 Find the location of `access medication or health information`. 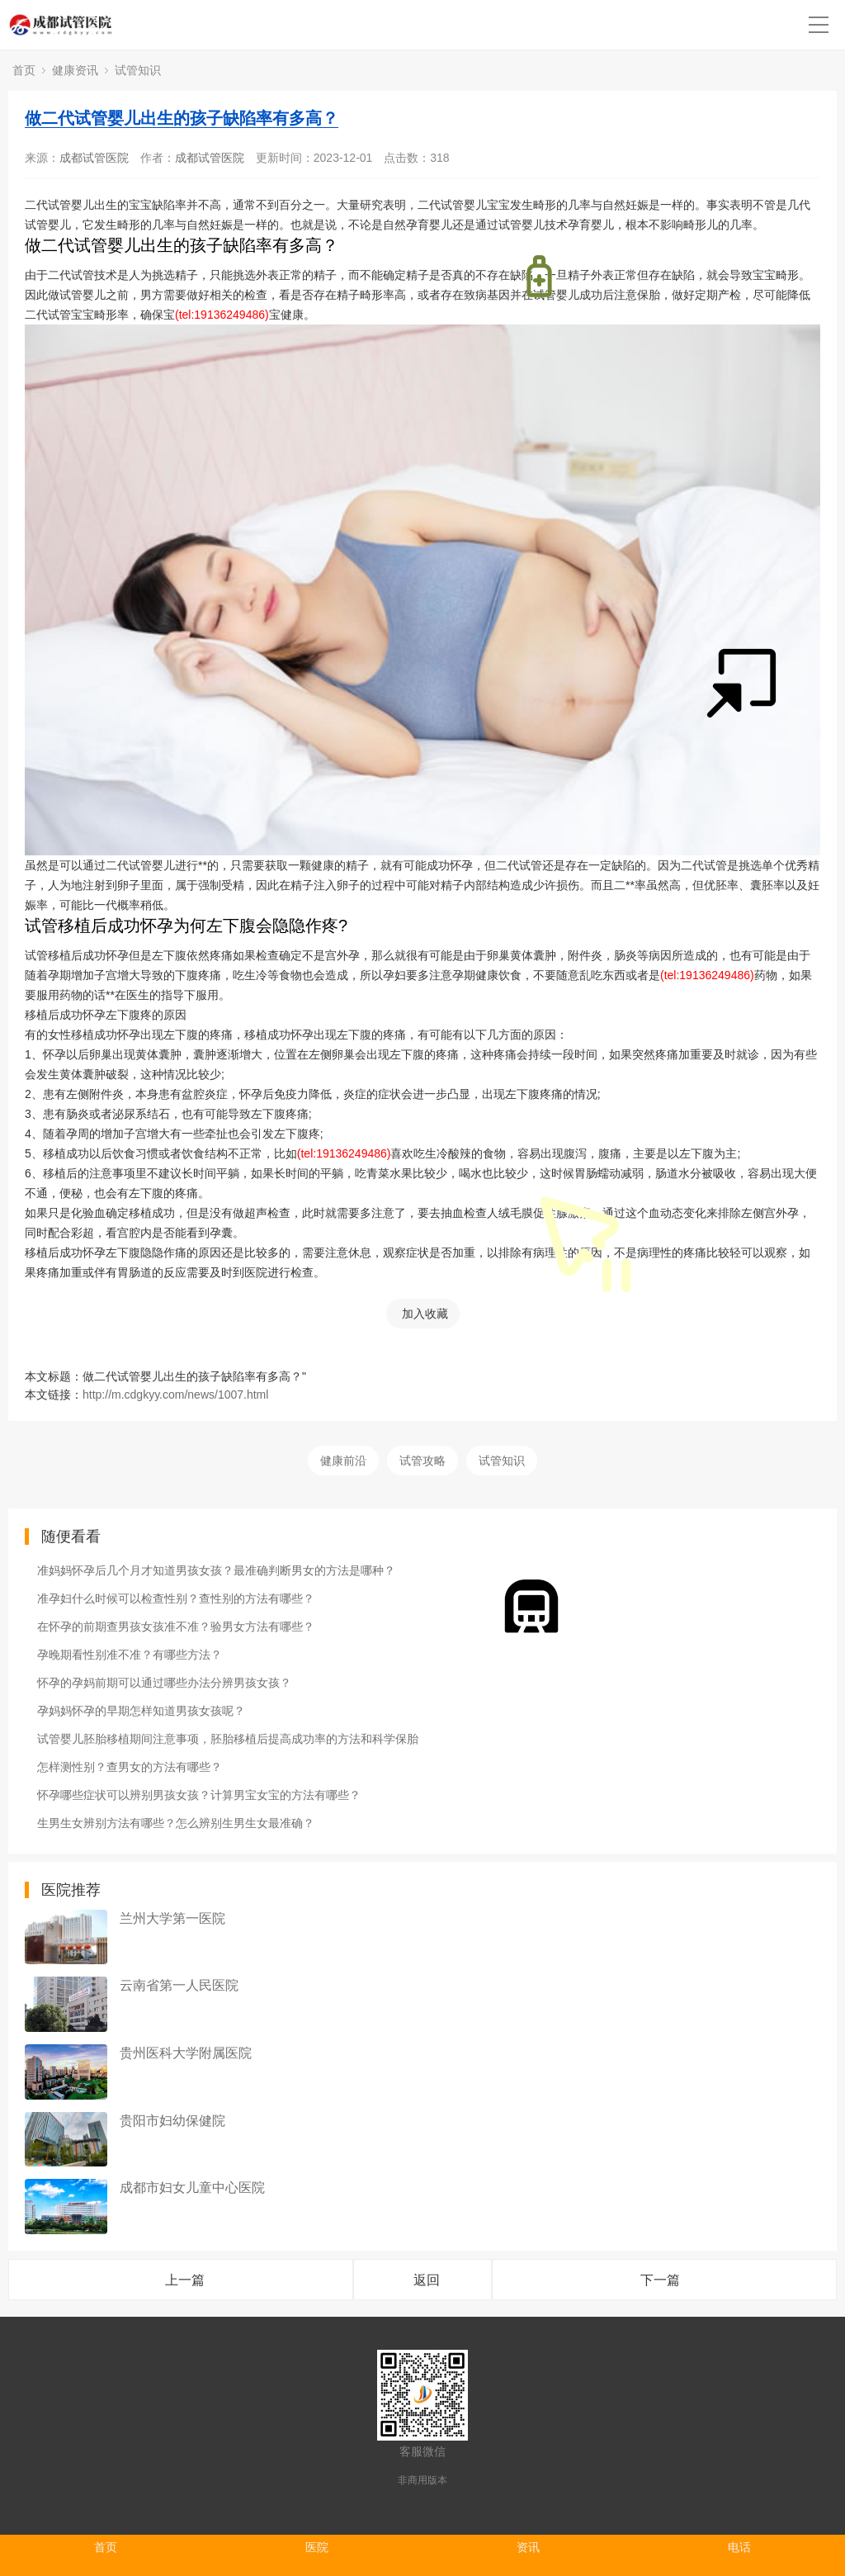

access medication or health information is located at coordinates (539, 276).